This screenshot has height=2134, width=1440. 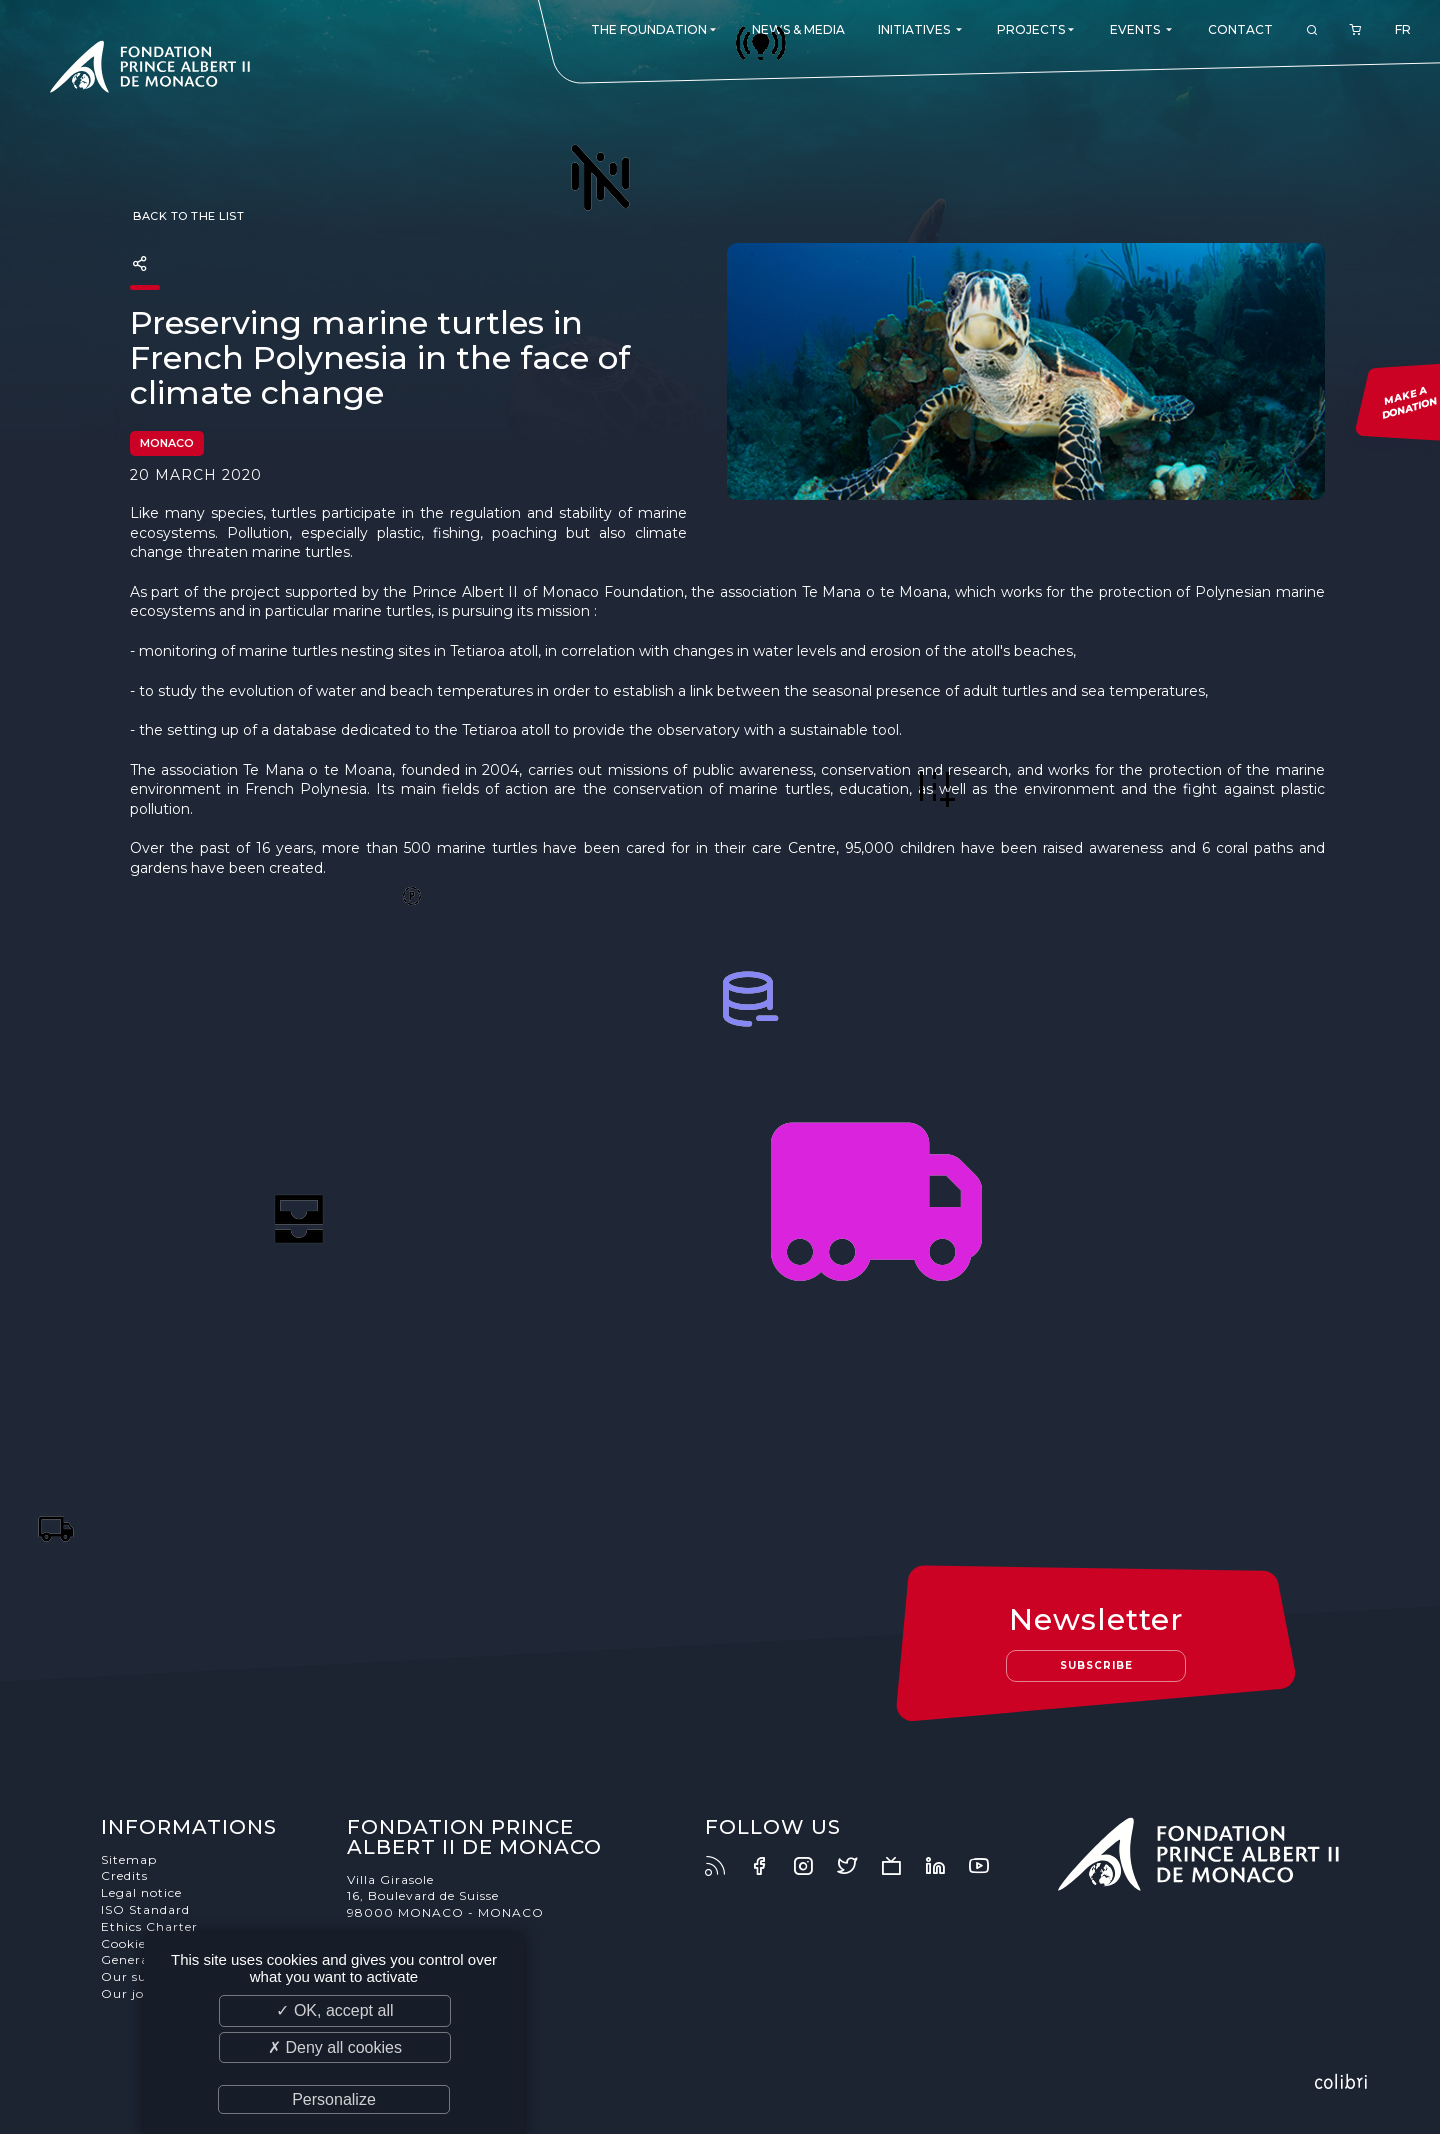 What do you see at coordinates (876, 1196) in the screenshot?
I see `track your delivery or shipment` at bounding box center [876, 1196].